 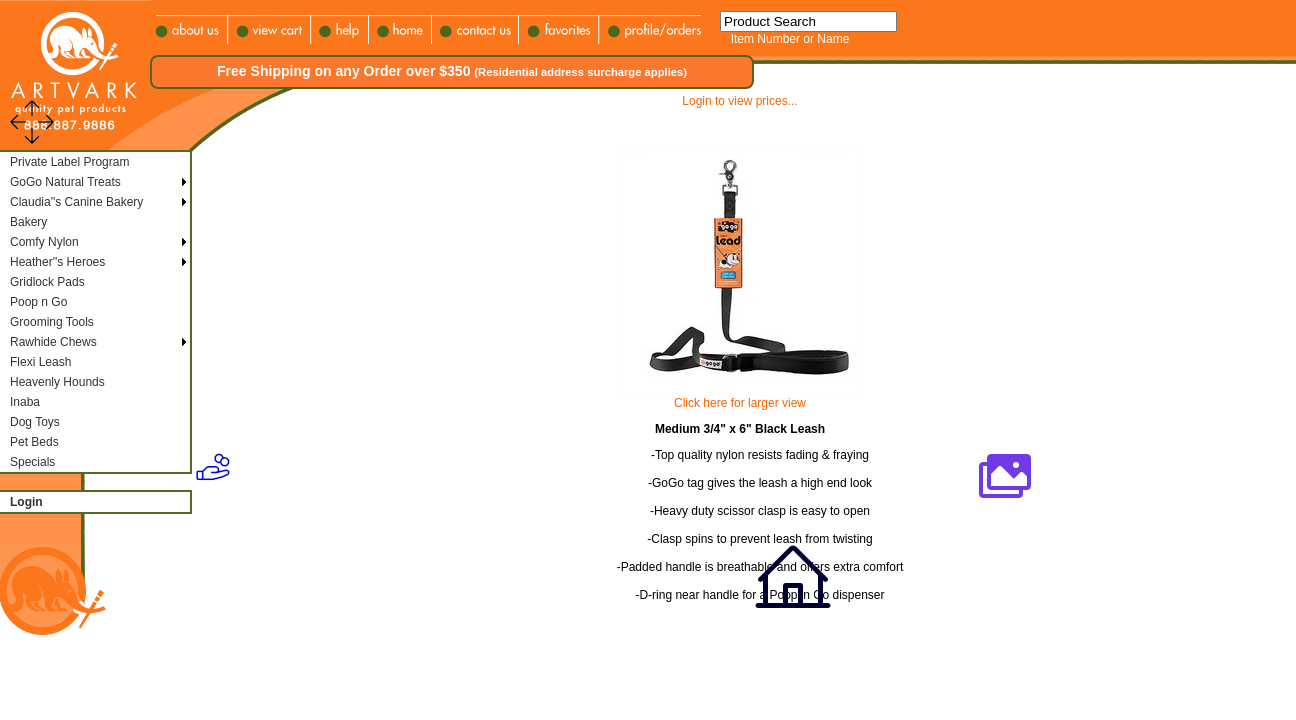 What do you see at coordinates (32, 122) in the screenshot?
I see `expand content to full screen` at bounding box center [32, 122].